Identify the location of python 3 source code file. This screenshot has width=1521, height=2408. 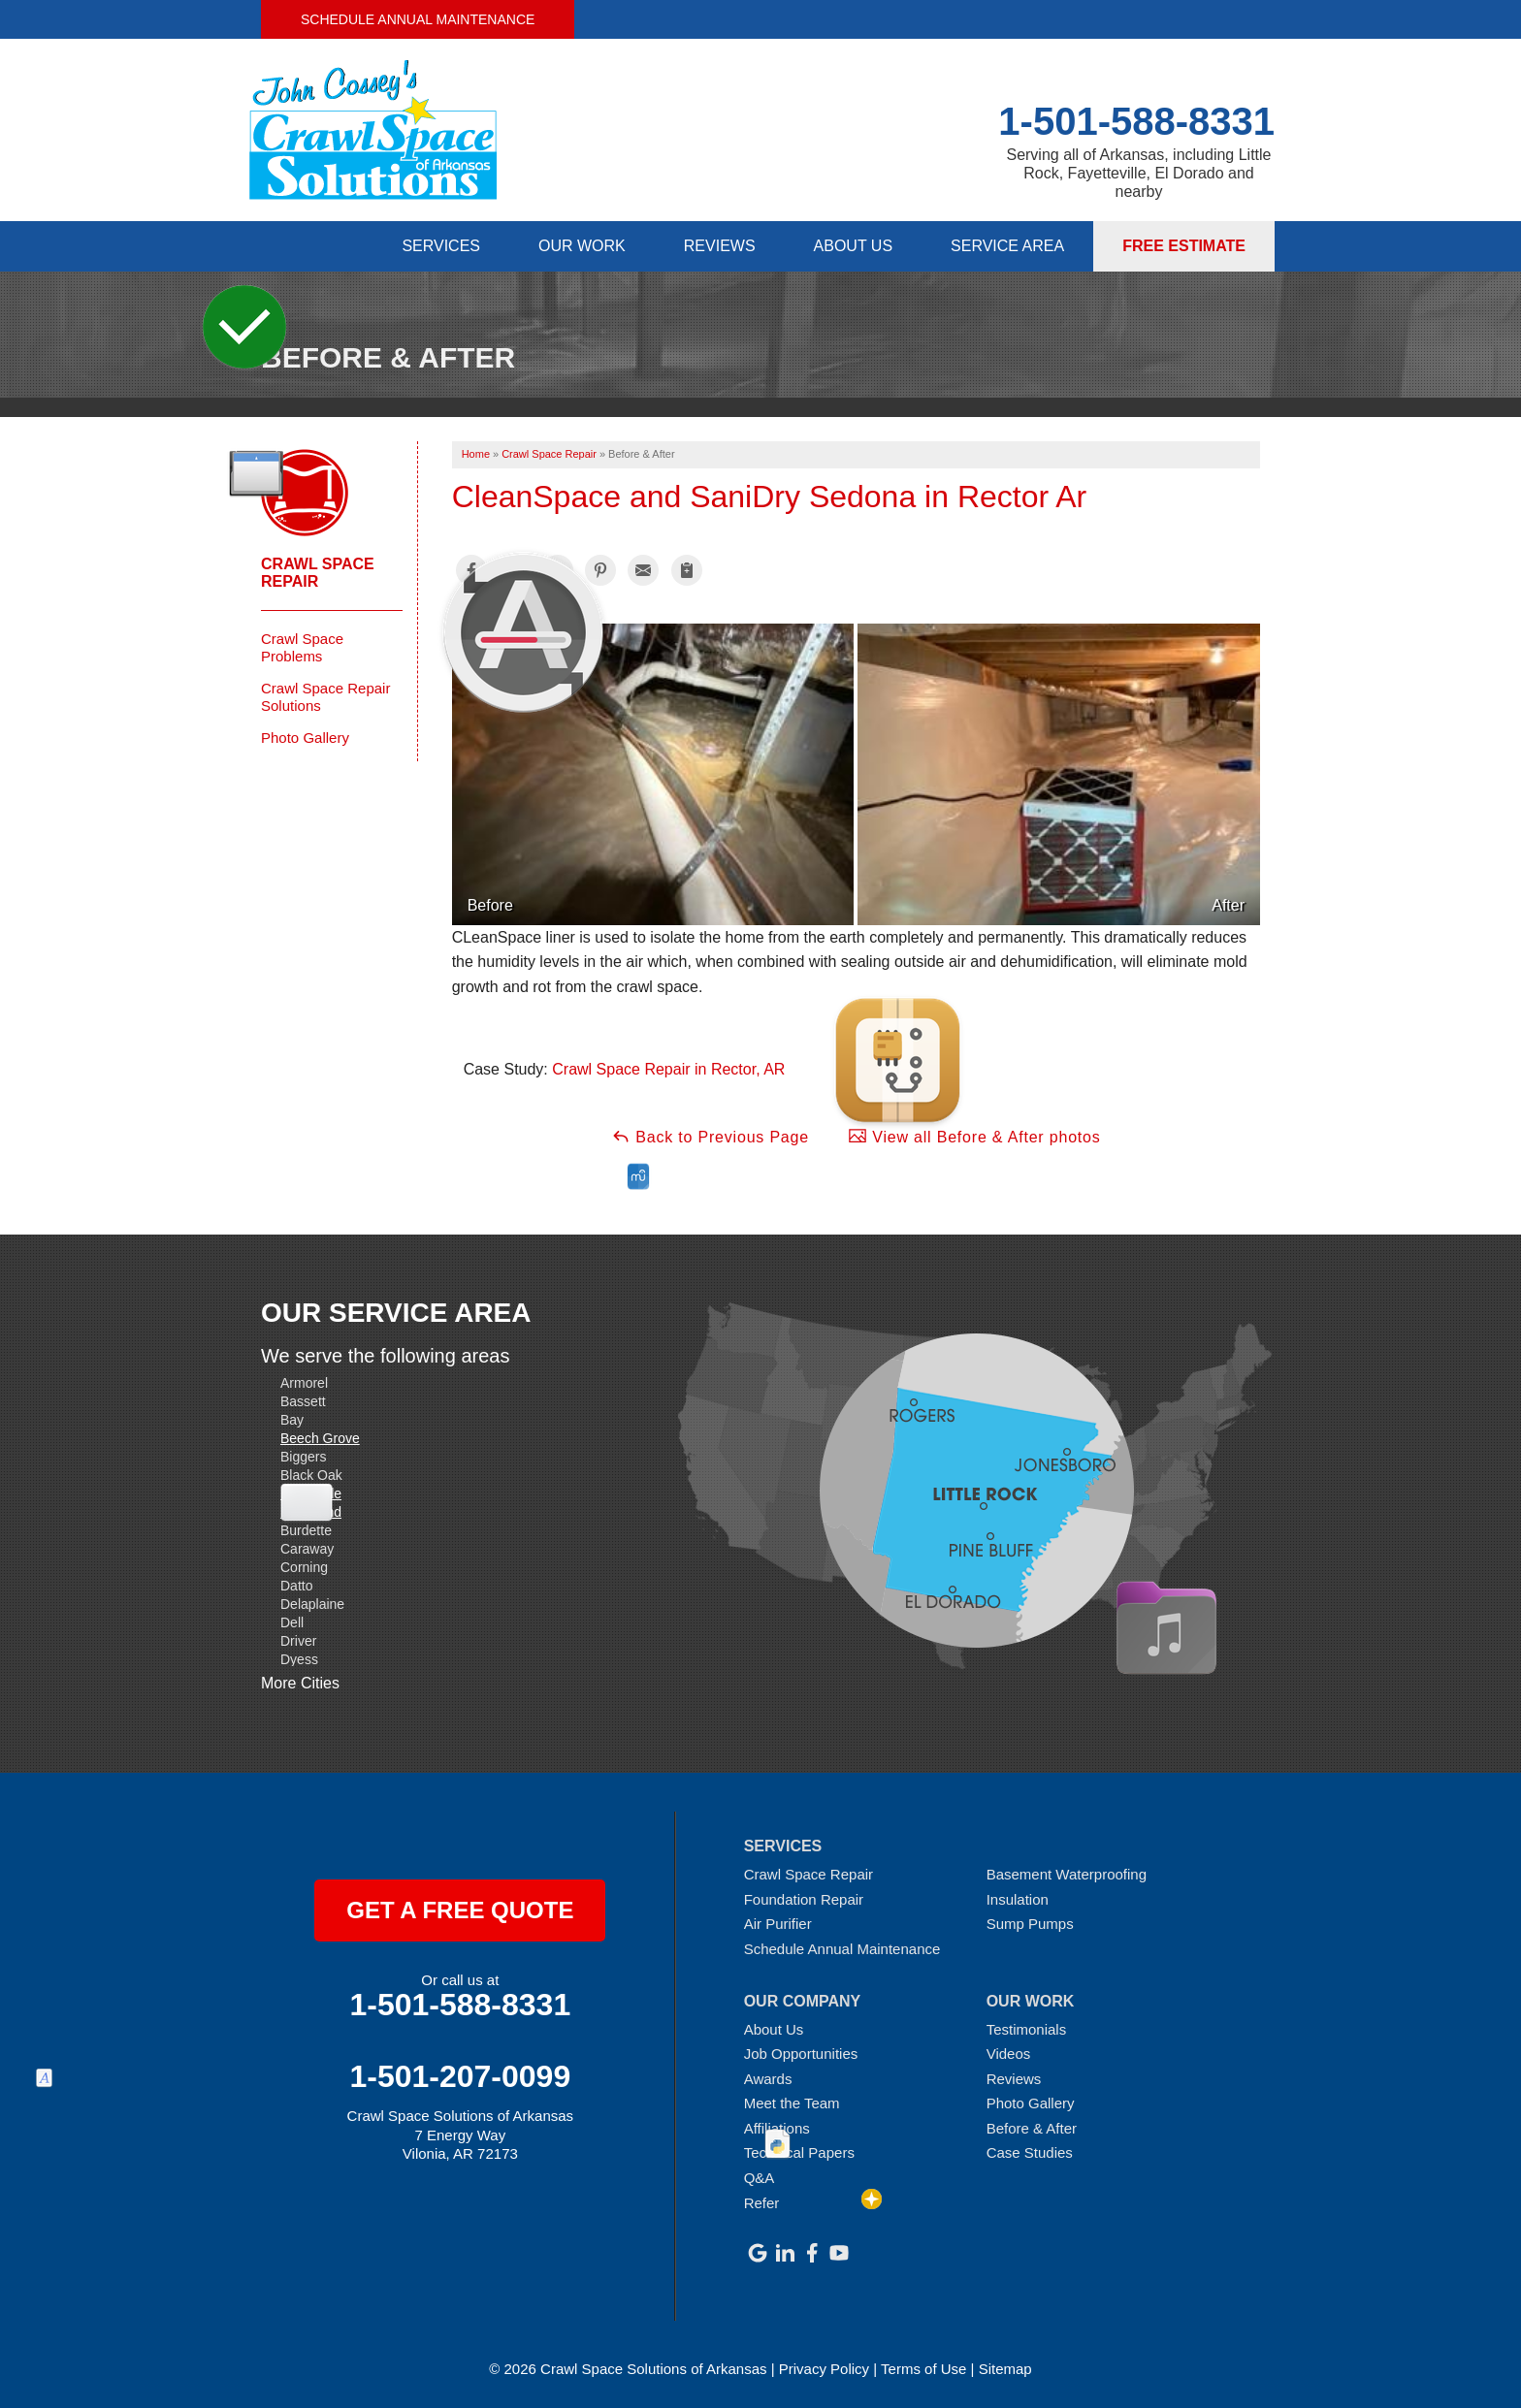
(777, 2143).